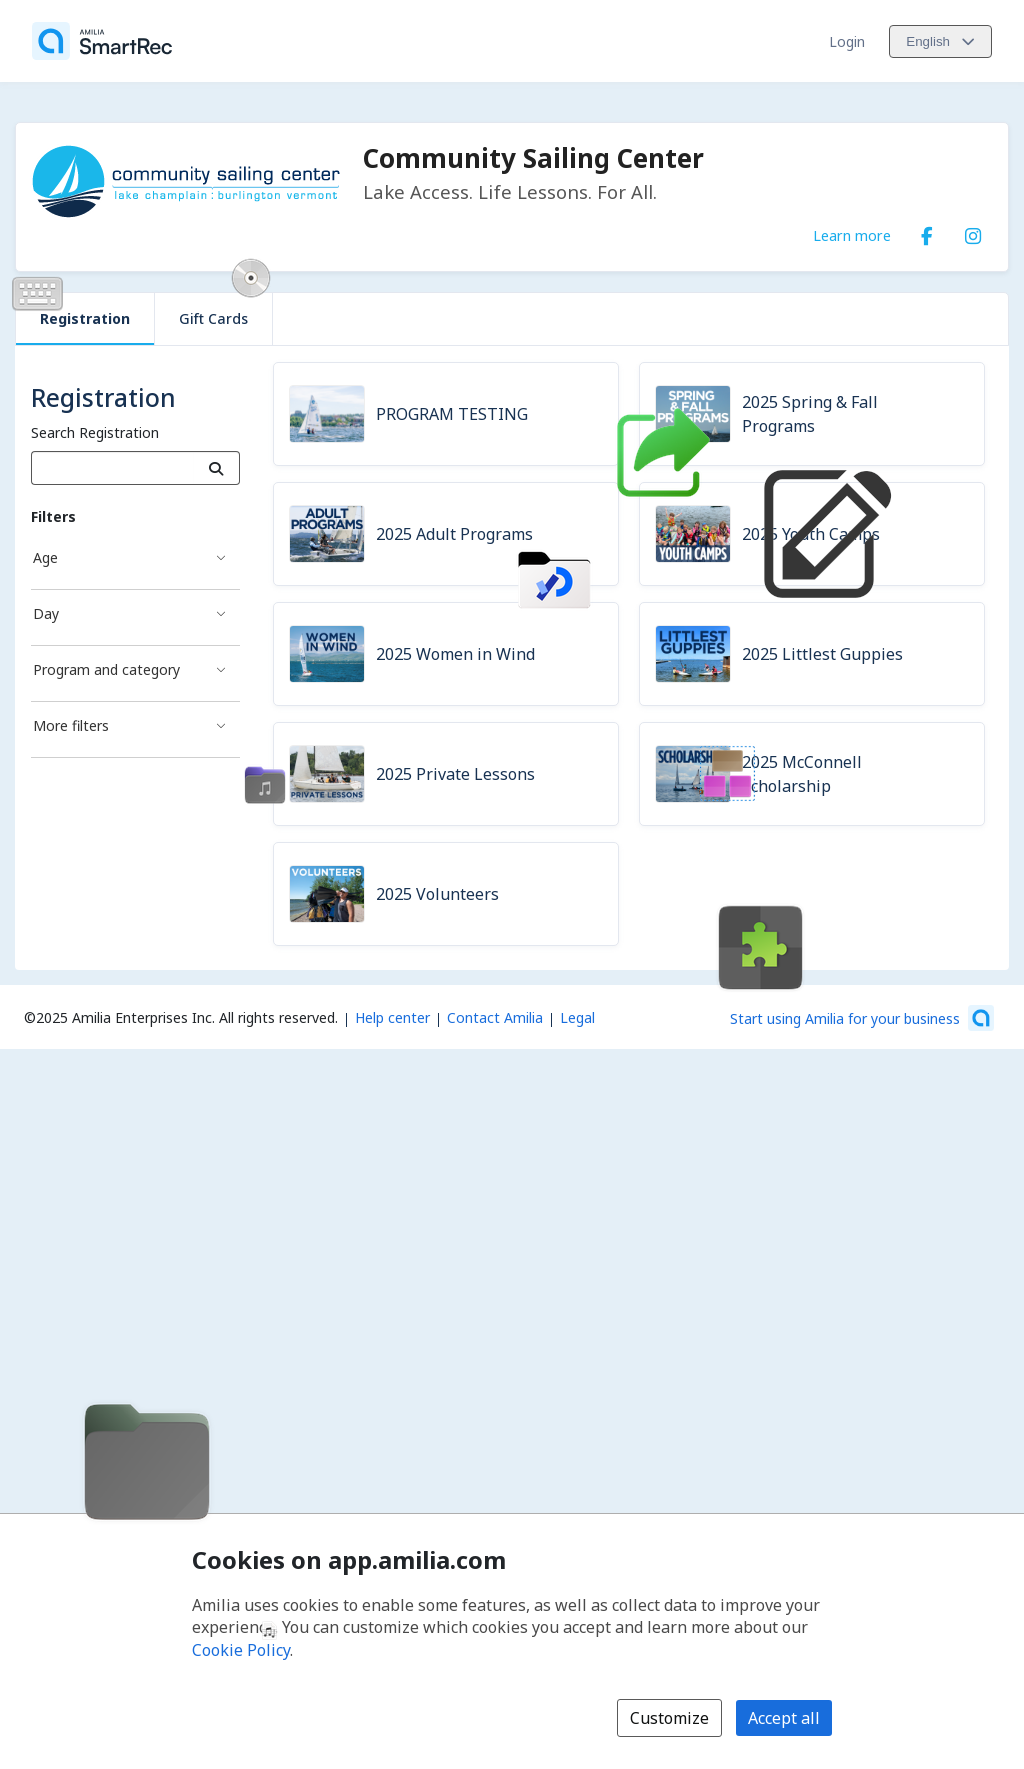 The image size is (1024, 1769). Describe the element at coordinates (760, 947) in the screenshot. I see `browse or manage system add-ons` at that location.